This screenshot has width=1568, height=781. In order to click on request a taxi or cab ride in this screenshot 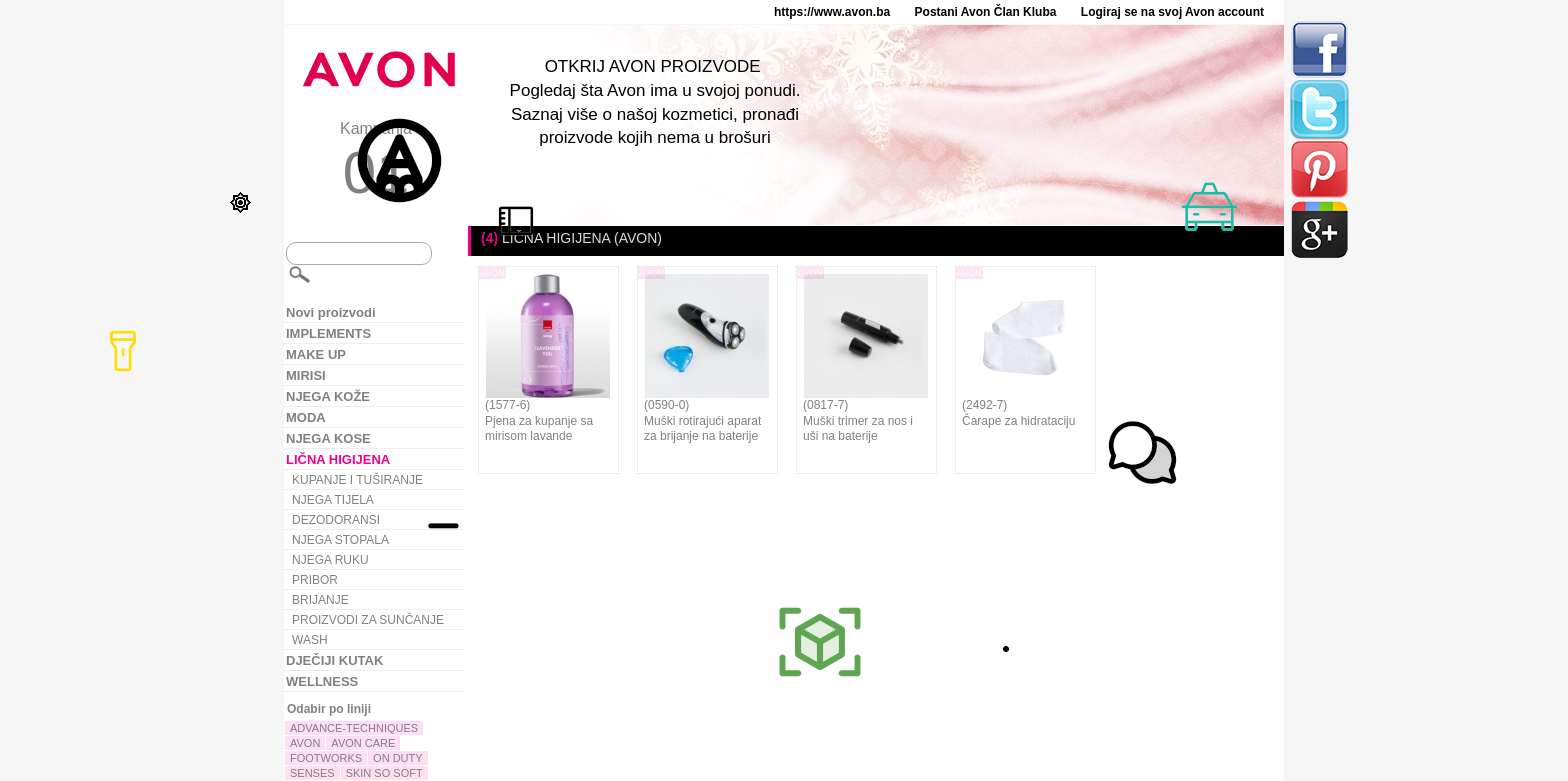, I will do `click(1209, 210)`.